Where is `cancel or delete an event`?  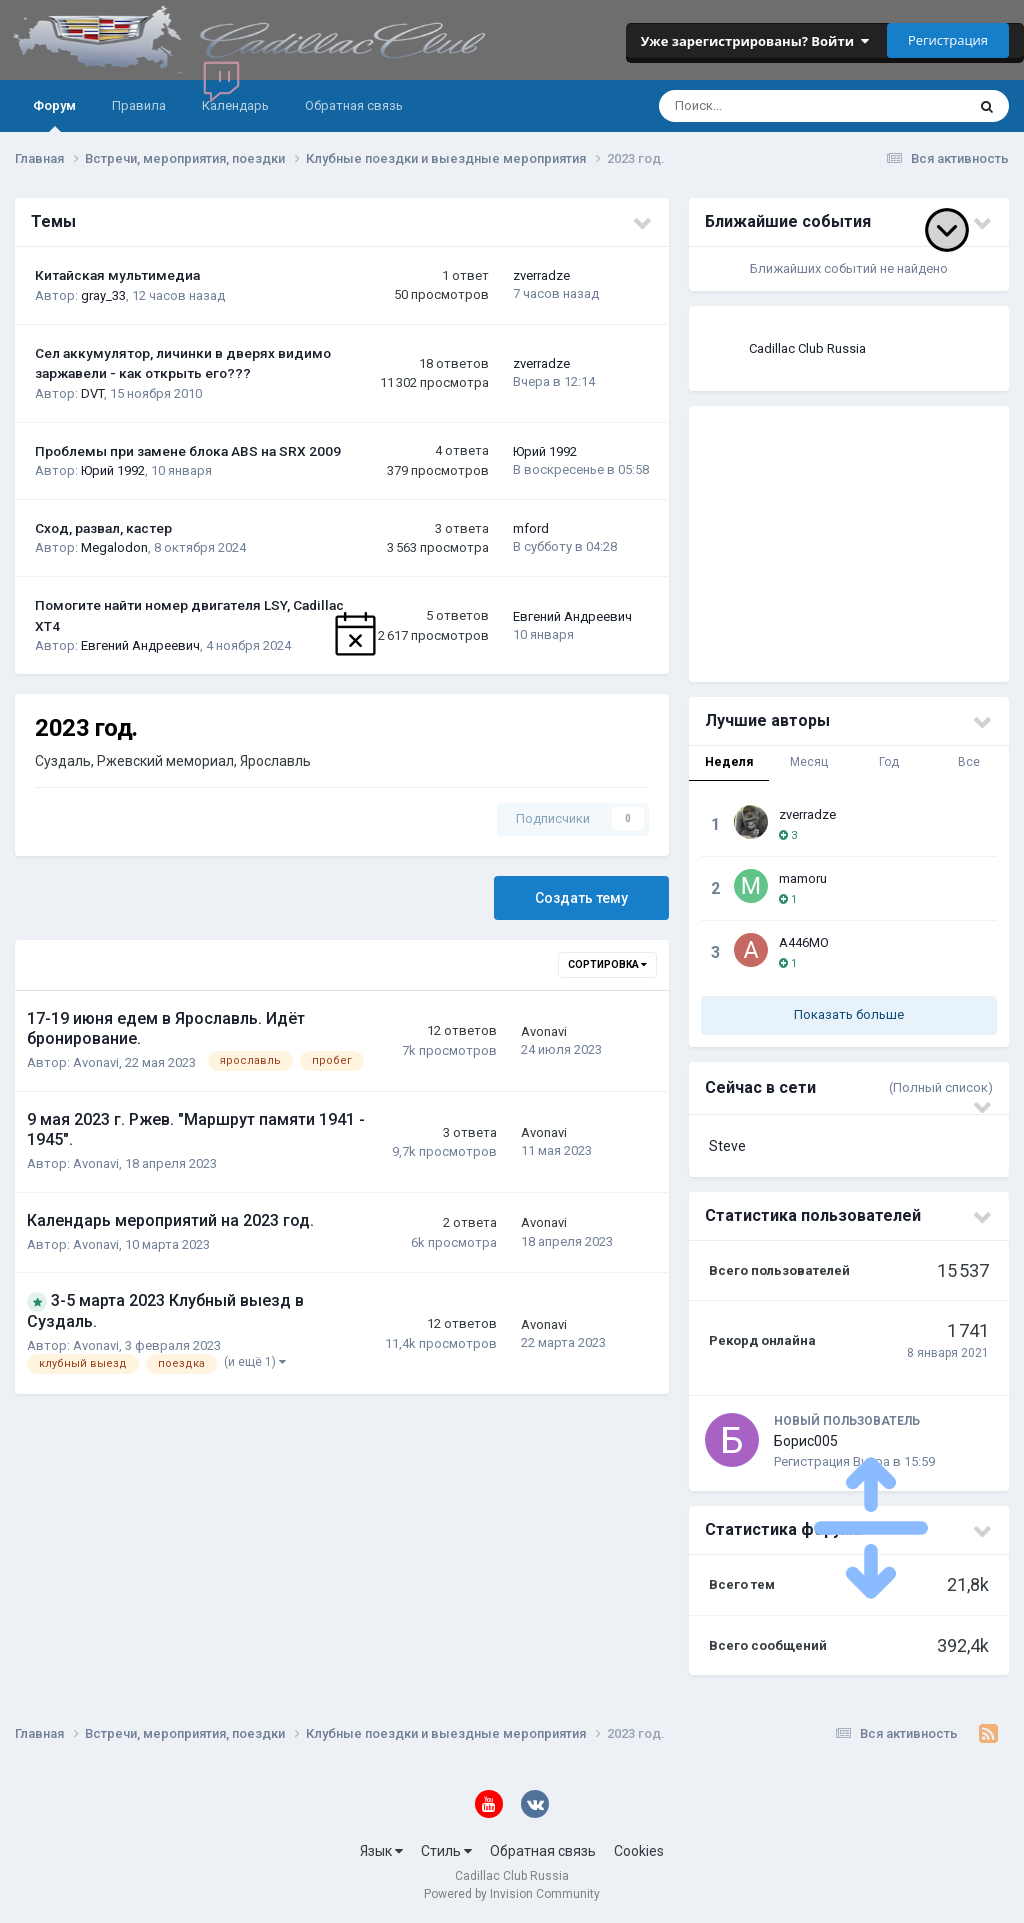 cancel or delete an event is located at coordinates (355, 635).